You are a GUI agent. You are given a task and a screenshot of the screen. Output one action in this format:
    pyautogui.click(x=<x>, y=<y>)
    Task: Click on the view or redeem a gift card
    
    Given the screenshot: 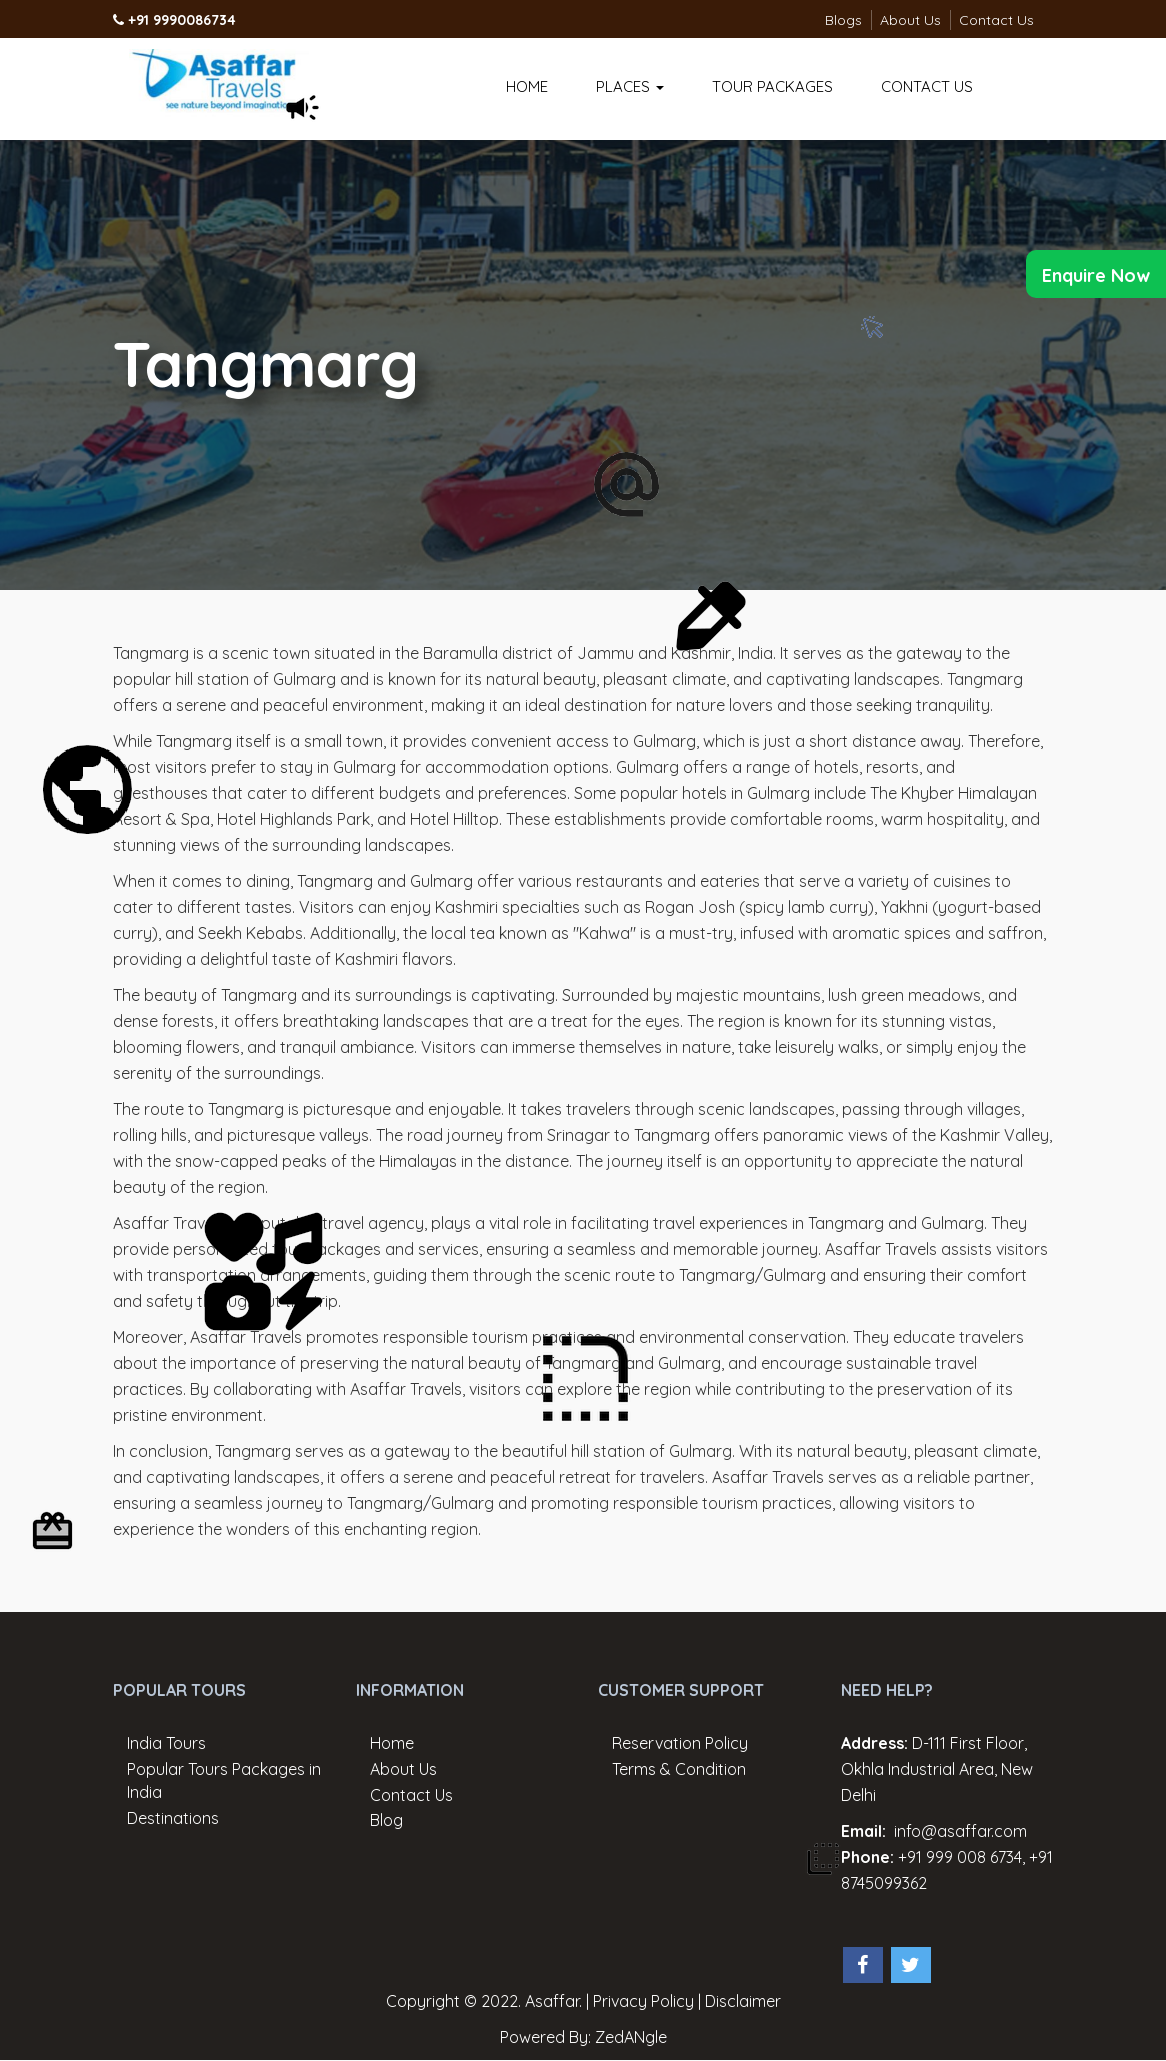 What is the action you would take?
    pyautogui.click(x=52, y=1531)
    